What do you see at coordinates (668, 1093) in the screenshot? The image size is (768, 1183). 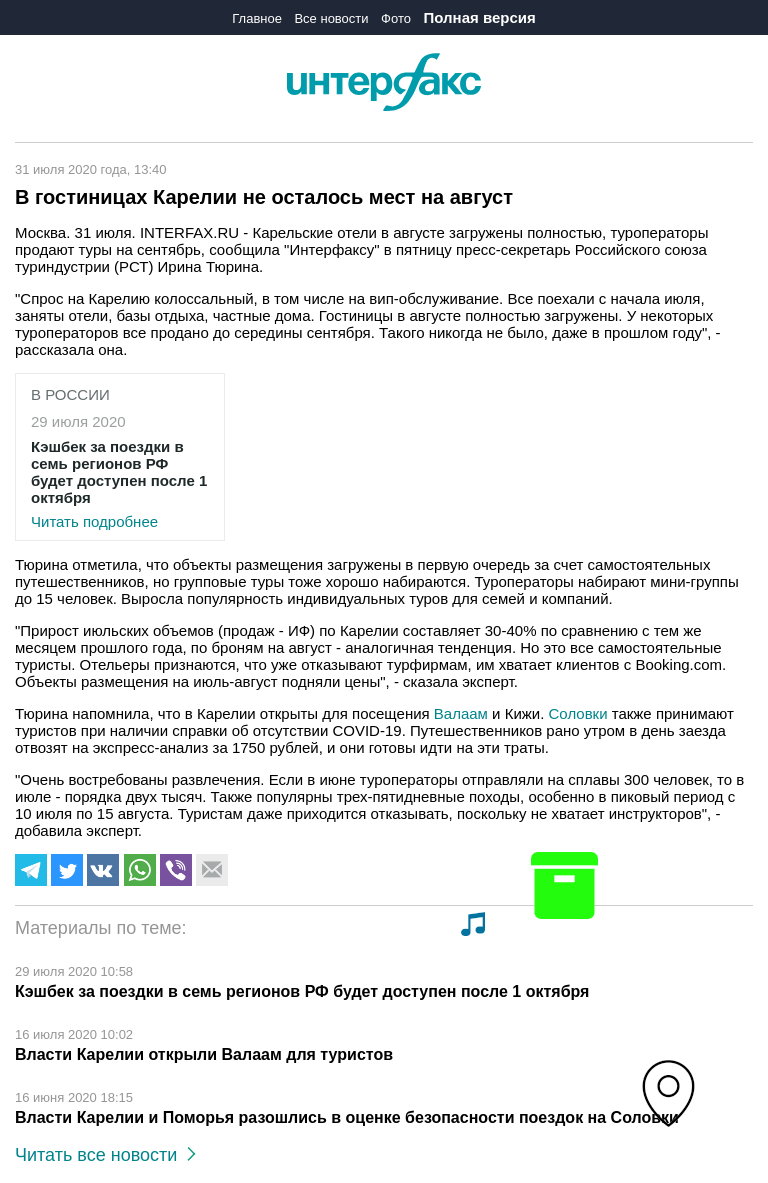 I see `view or set a location on the map` at bounding box center [668, 1093].